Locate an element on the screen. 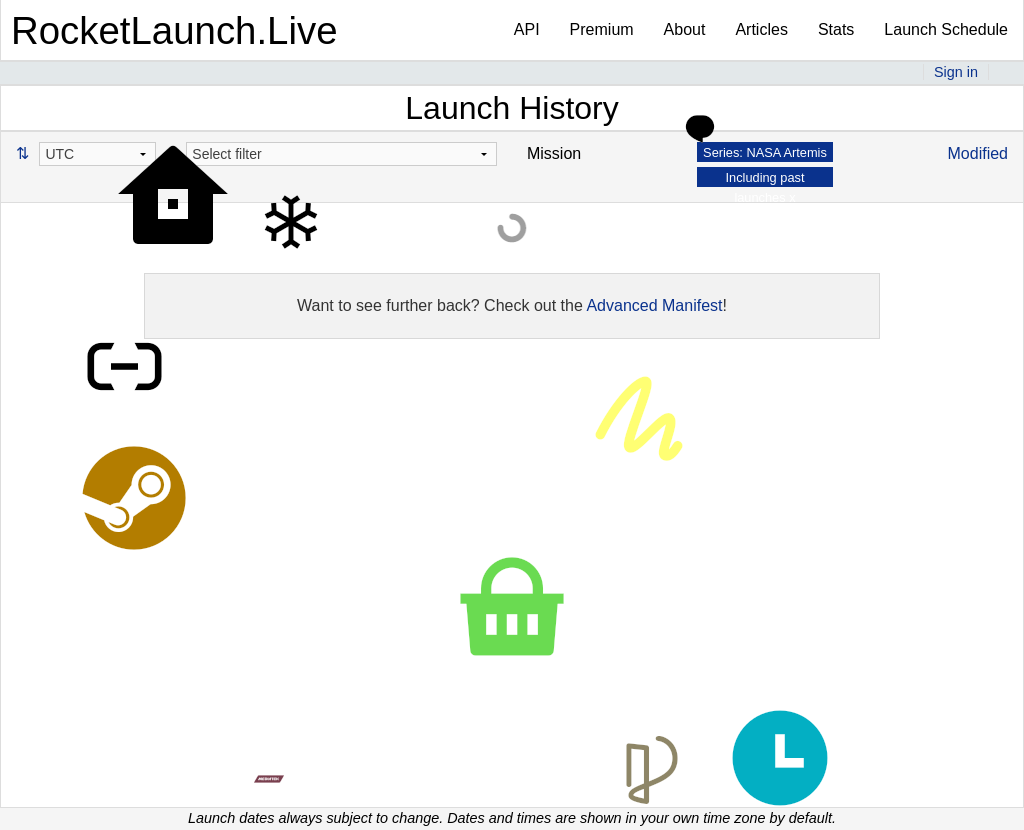  alibaba cloud services logo is located at coordinates (124, 366).